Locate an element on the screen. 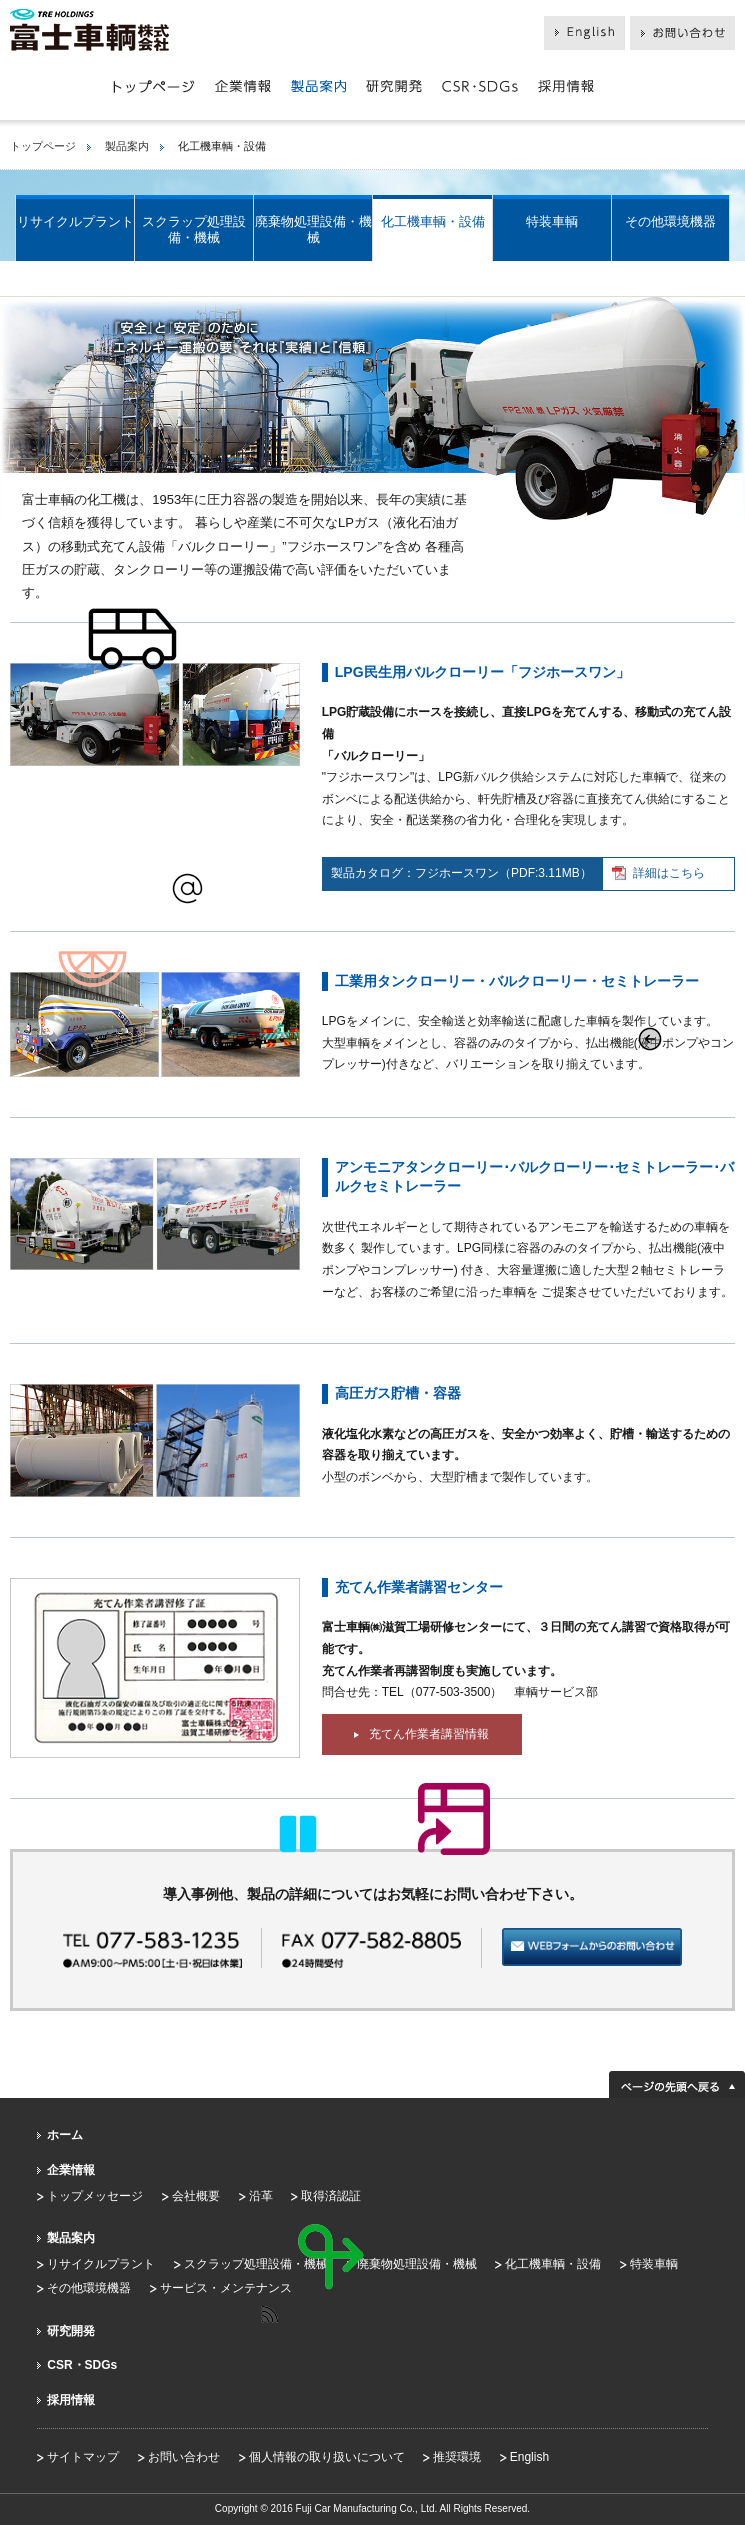 This screenshot has height=2525, width=745. switch to two-column layout is located at coordinates (298, 1834).